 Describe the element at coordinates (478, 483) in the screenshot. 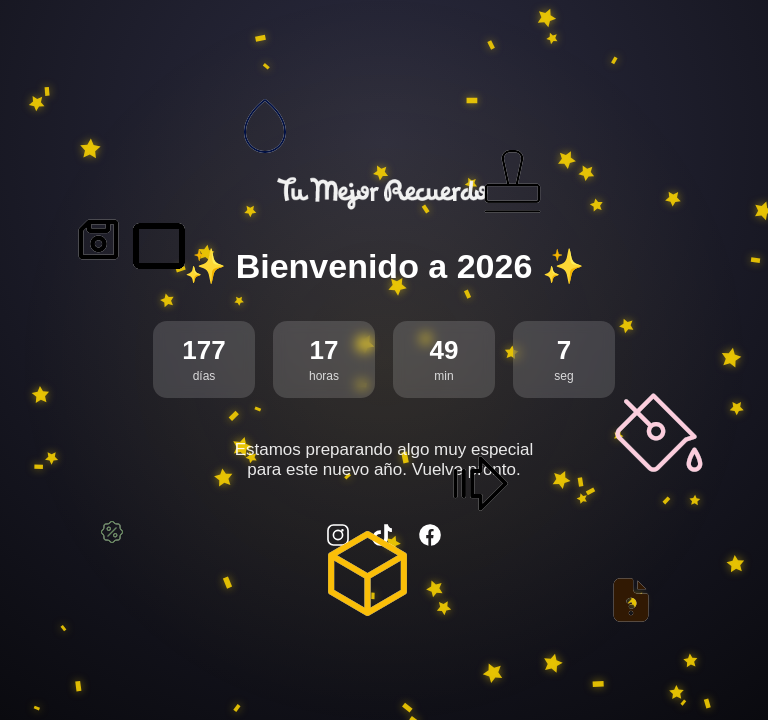

I see `skip forward or advance to next item` at that location.